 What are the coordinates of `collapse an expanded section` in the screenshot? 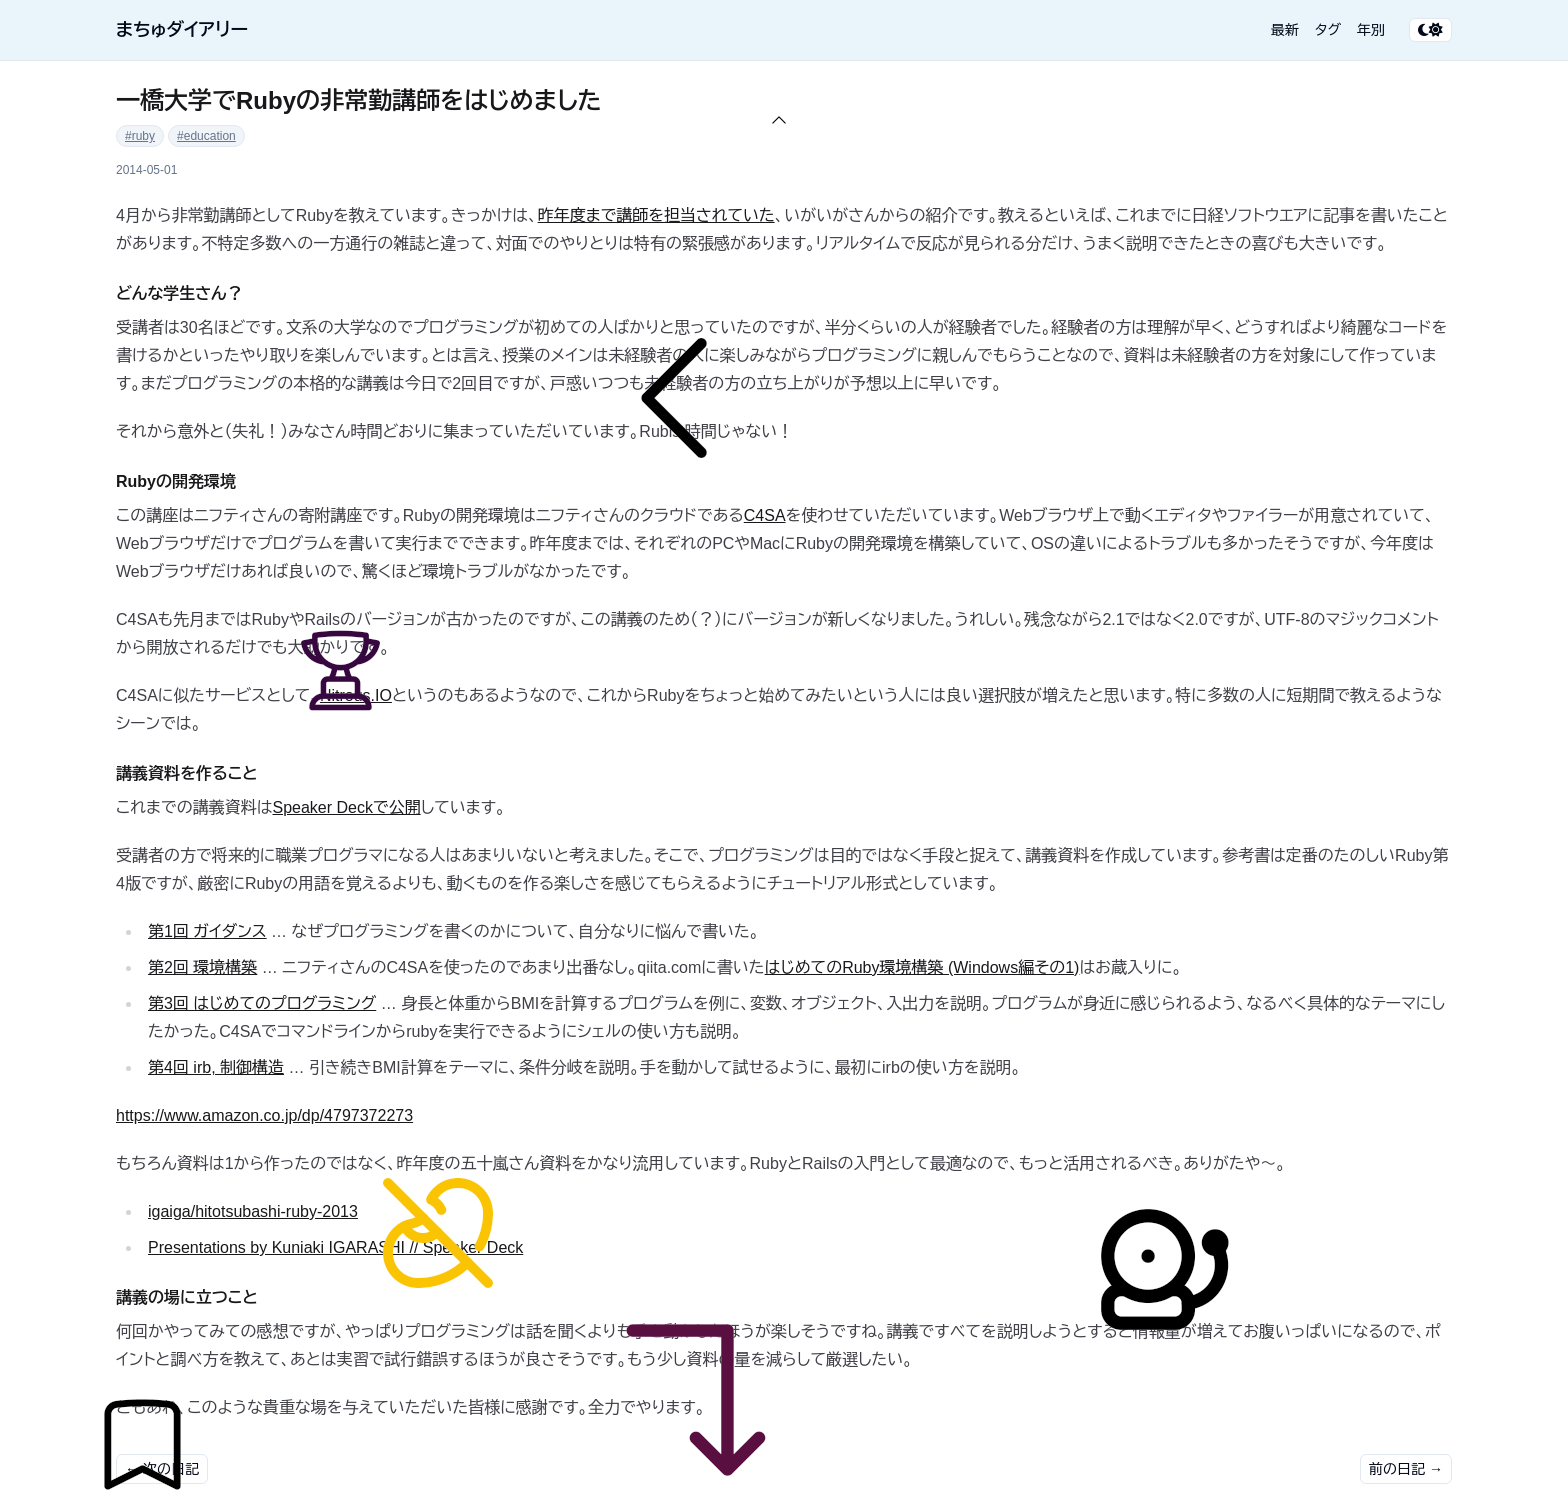 It's located at (779, 120).